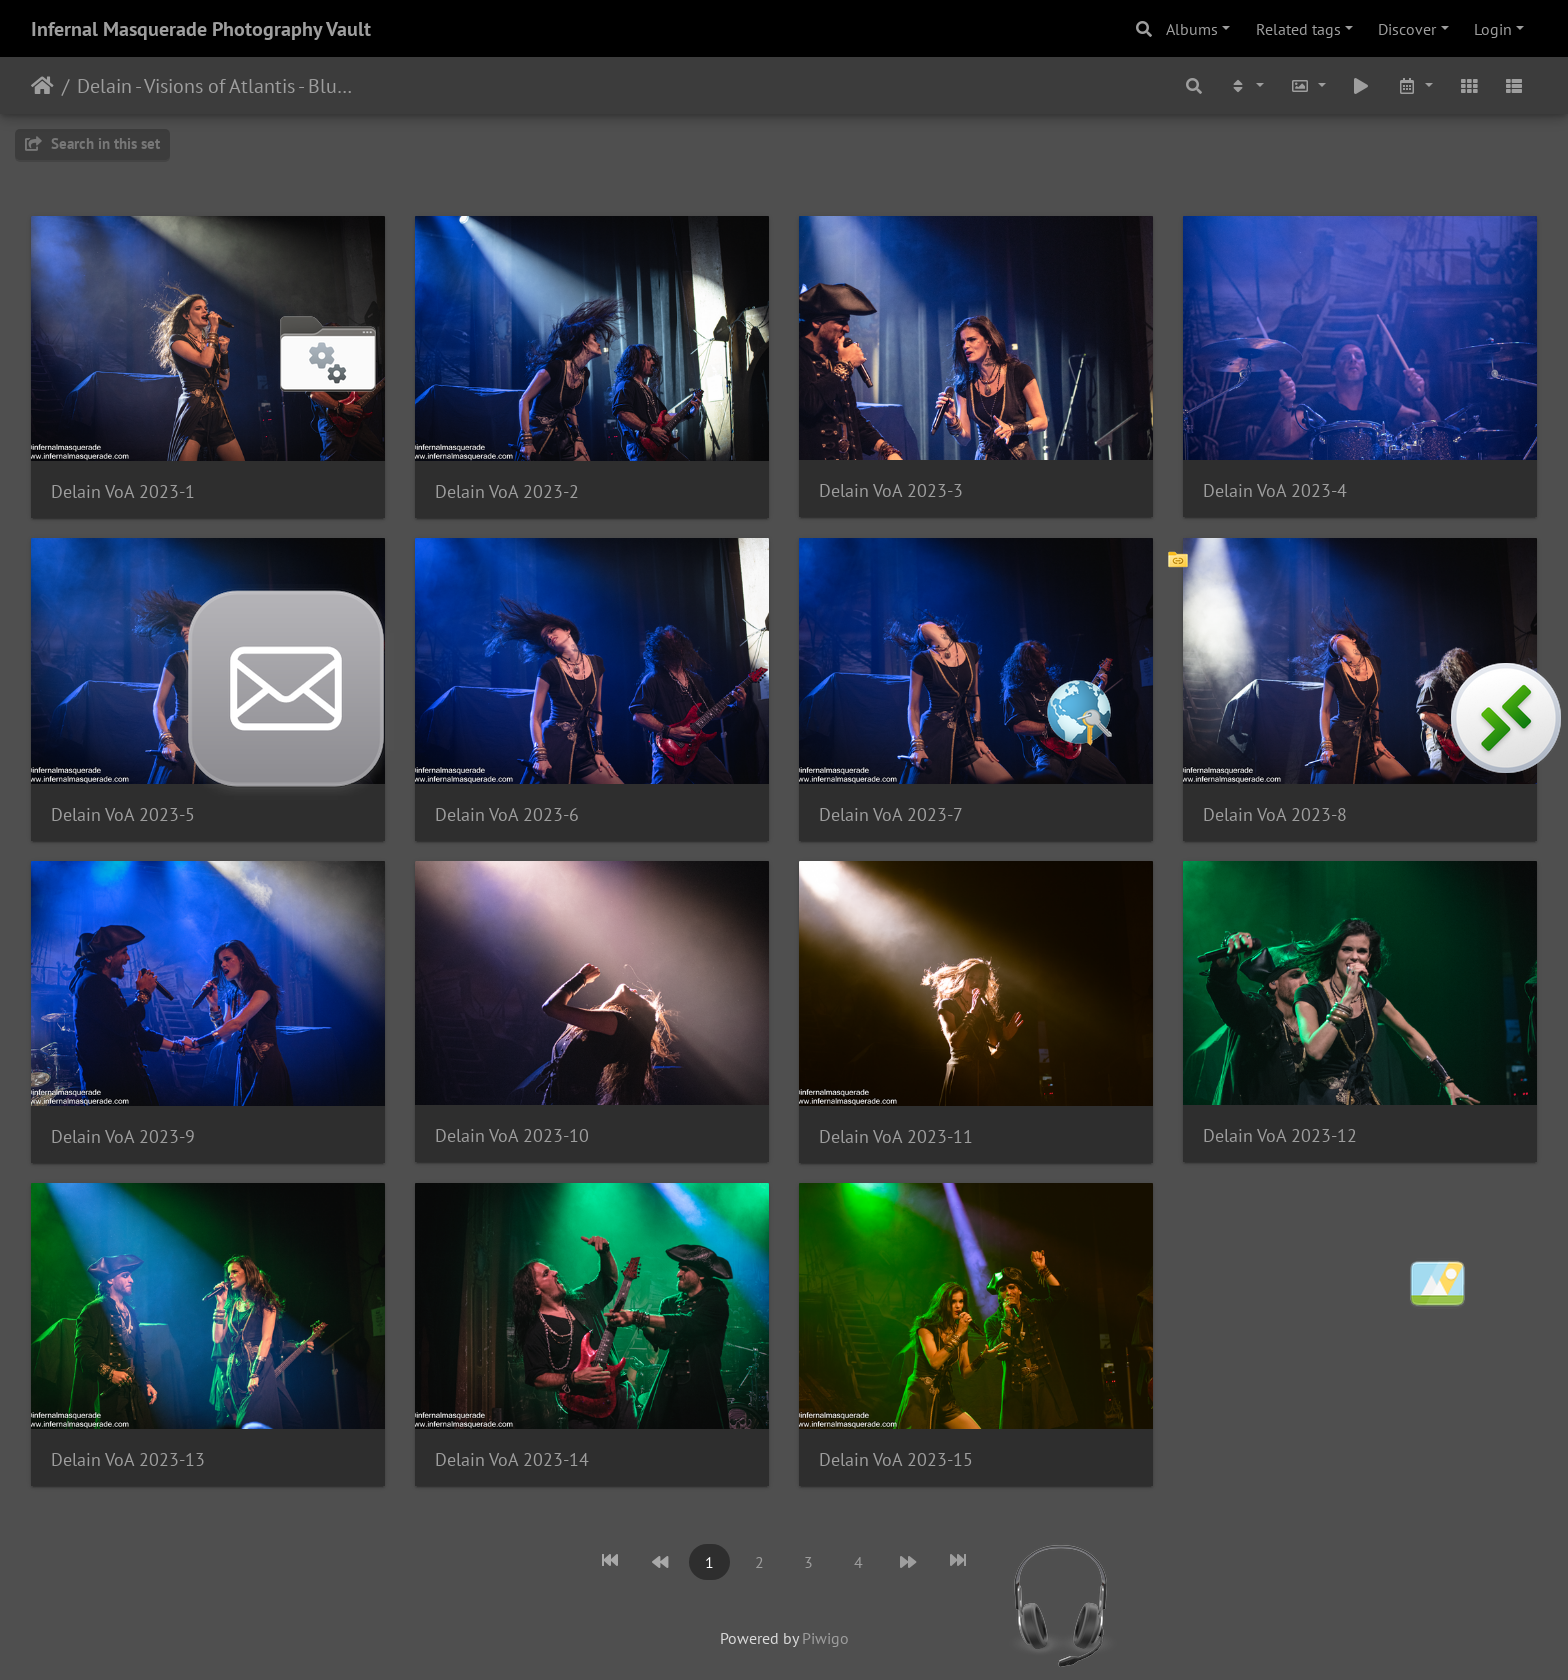  What do you see at coordinates (286, 692) in the screenshot?
I see `access mail app settings` at bounding box center [286, 692].